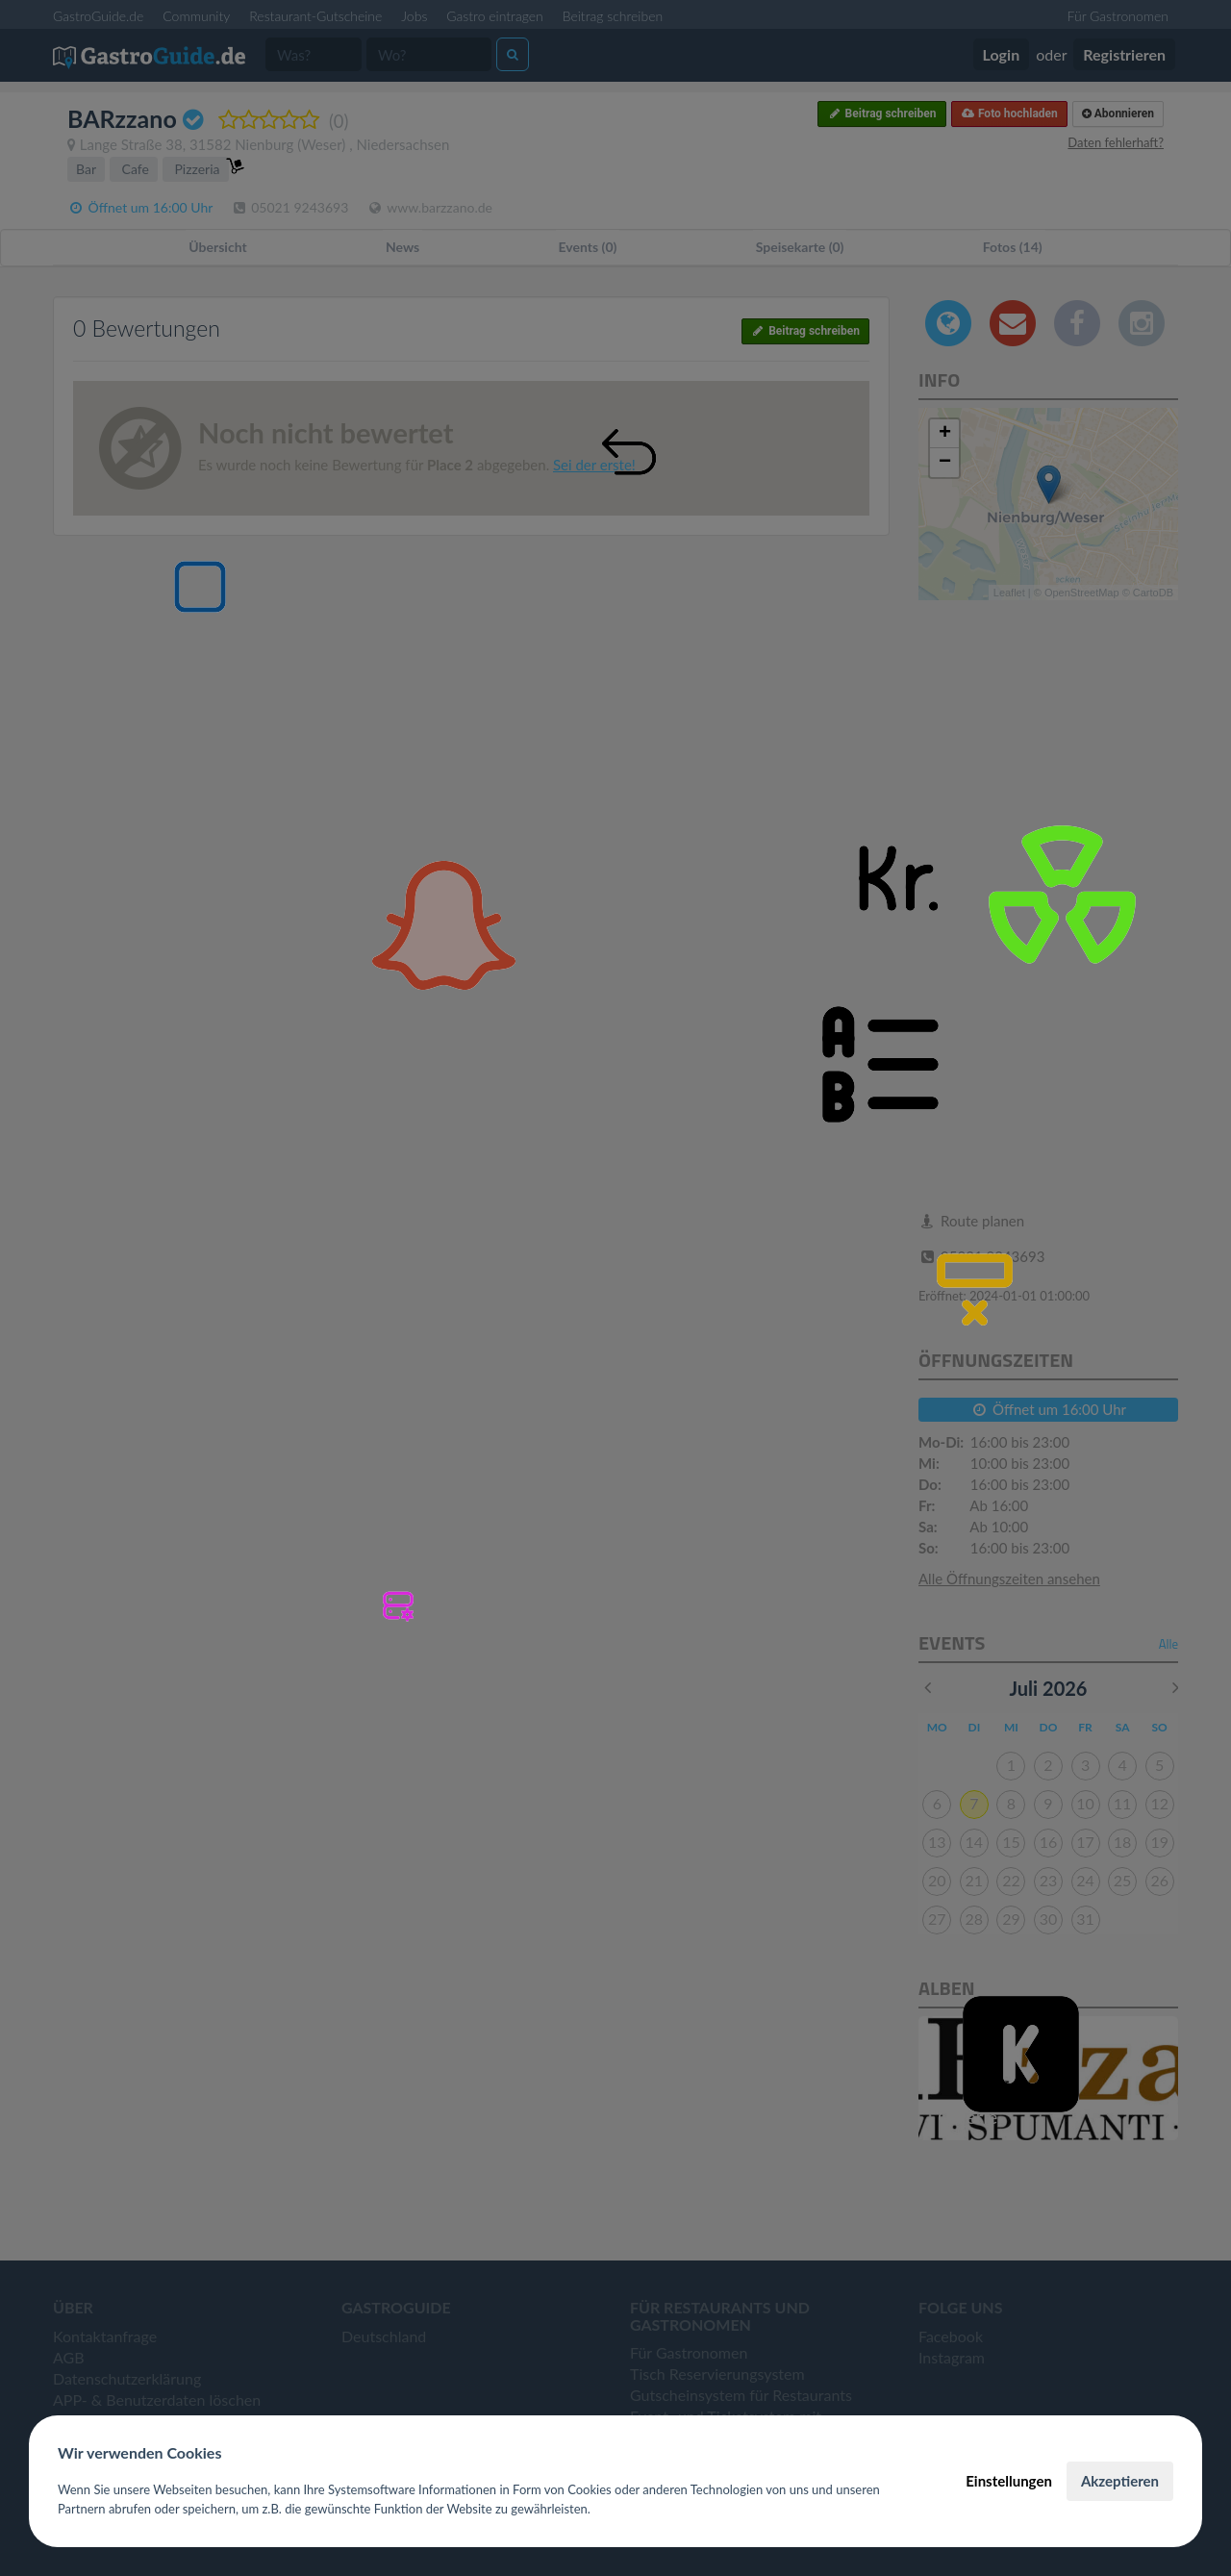 Image resolution: width=1231 pixels, height=2576 pixels. I want to click on remove a row from a table or spreadsheet, so click(974, 1287).